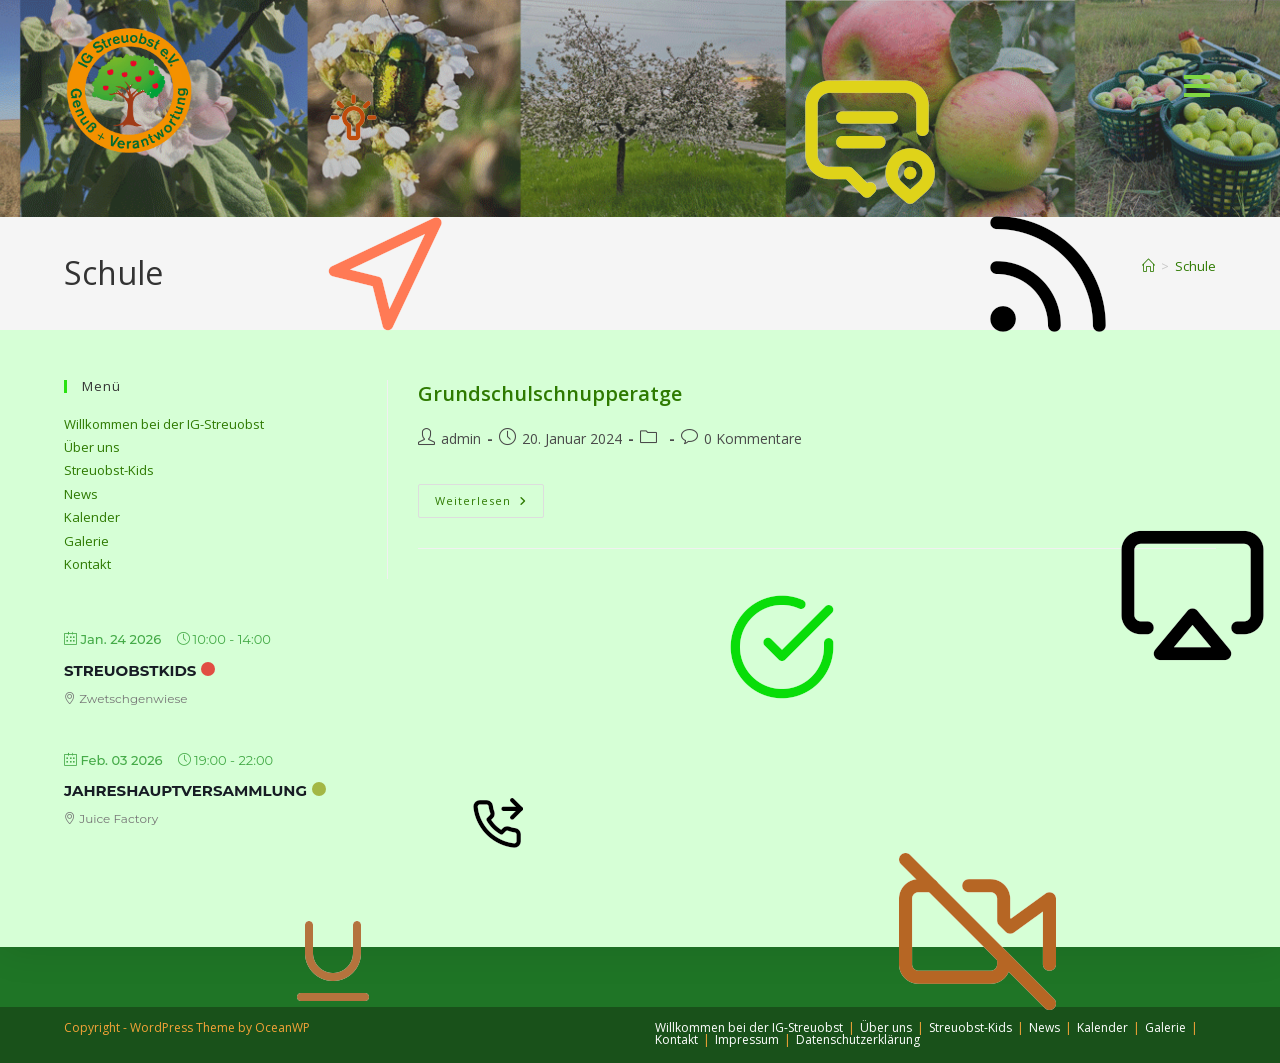 This screenshot has width=1280, height=1063. I want to click on apply underline formatting to selected text, so click(333, 961).